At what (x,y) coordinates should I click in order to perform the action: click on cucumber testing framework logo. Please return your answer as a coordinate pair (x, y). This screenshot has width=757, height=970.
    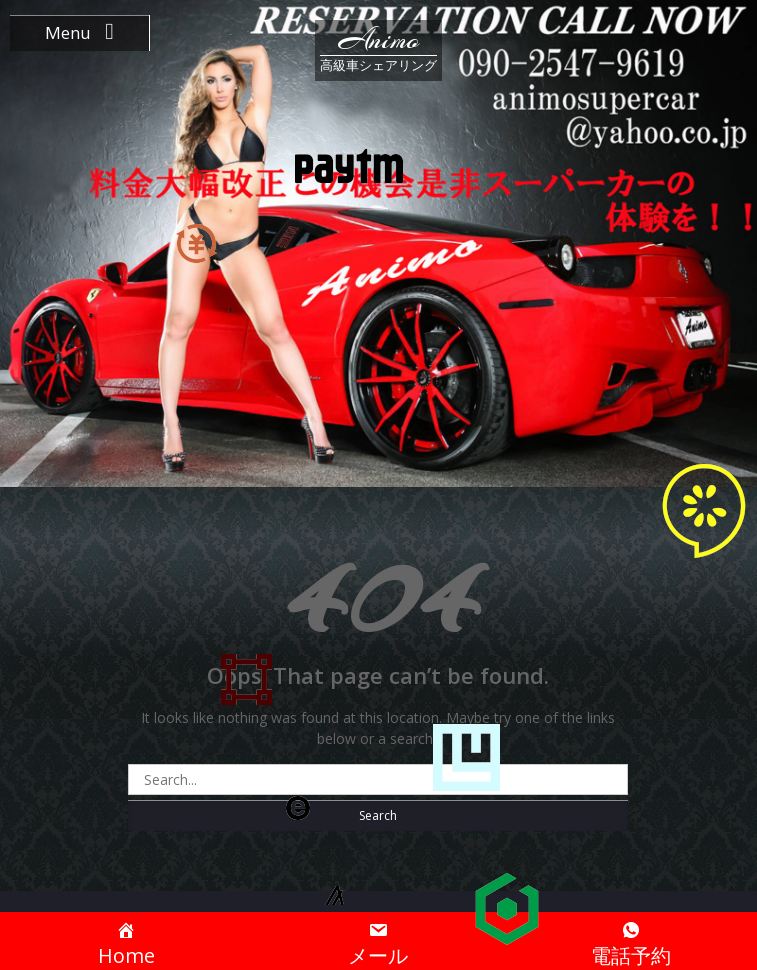
    Looking at the image, I should click on (704, 511).